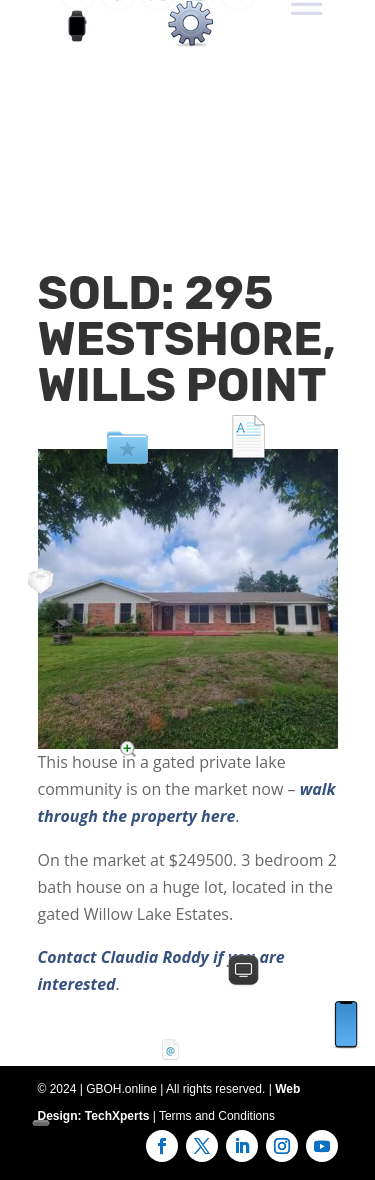 This screenshot has height=1180, width=375. What do you see at coordinates (41, 1123) in the screenshot?
I see `connect to a bluetooth speaker` at bounding box center [41, 1123].